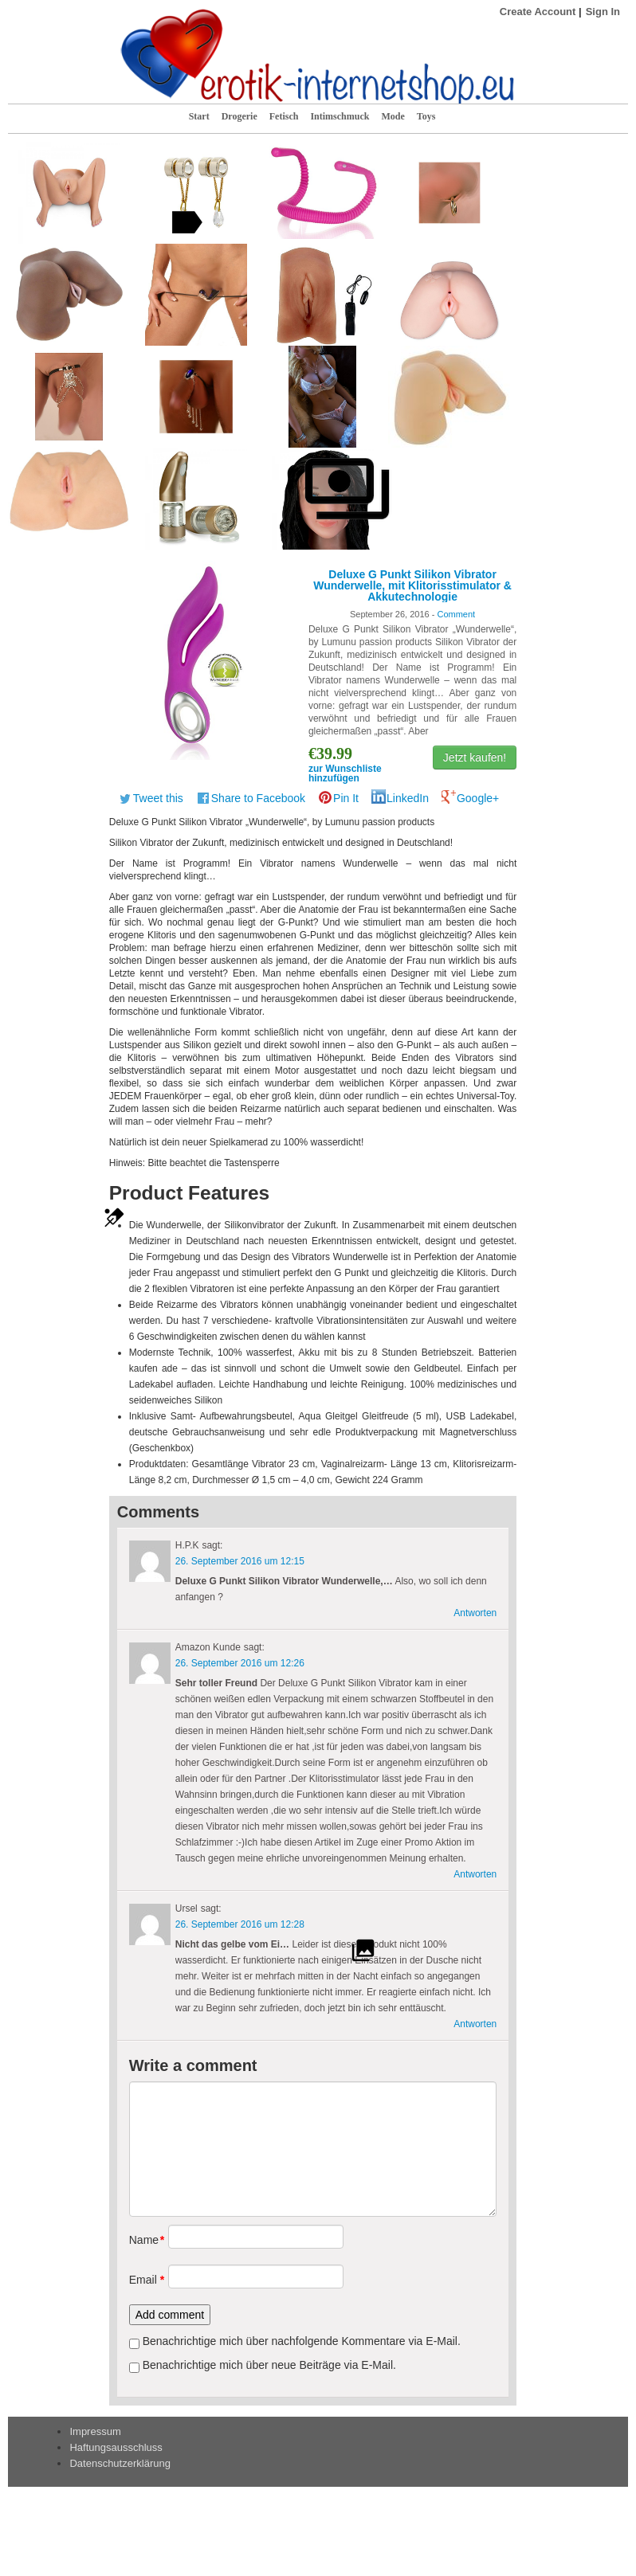 The width and height of the screenshot is (636, 2576). Describe the element at coordinates (113, 1217) in the screenshot. I see `access cricket sports scores or content` at that location.